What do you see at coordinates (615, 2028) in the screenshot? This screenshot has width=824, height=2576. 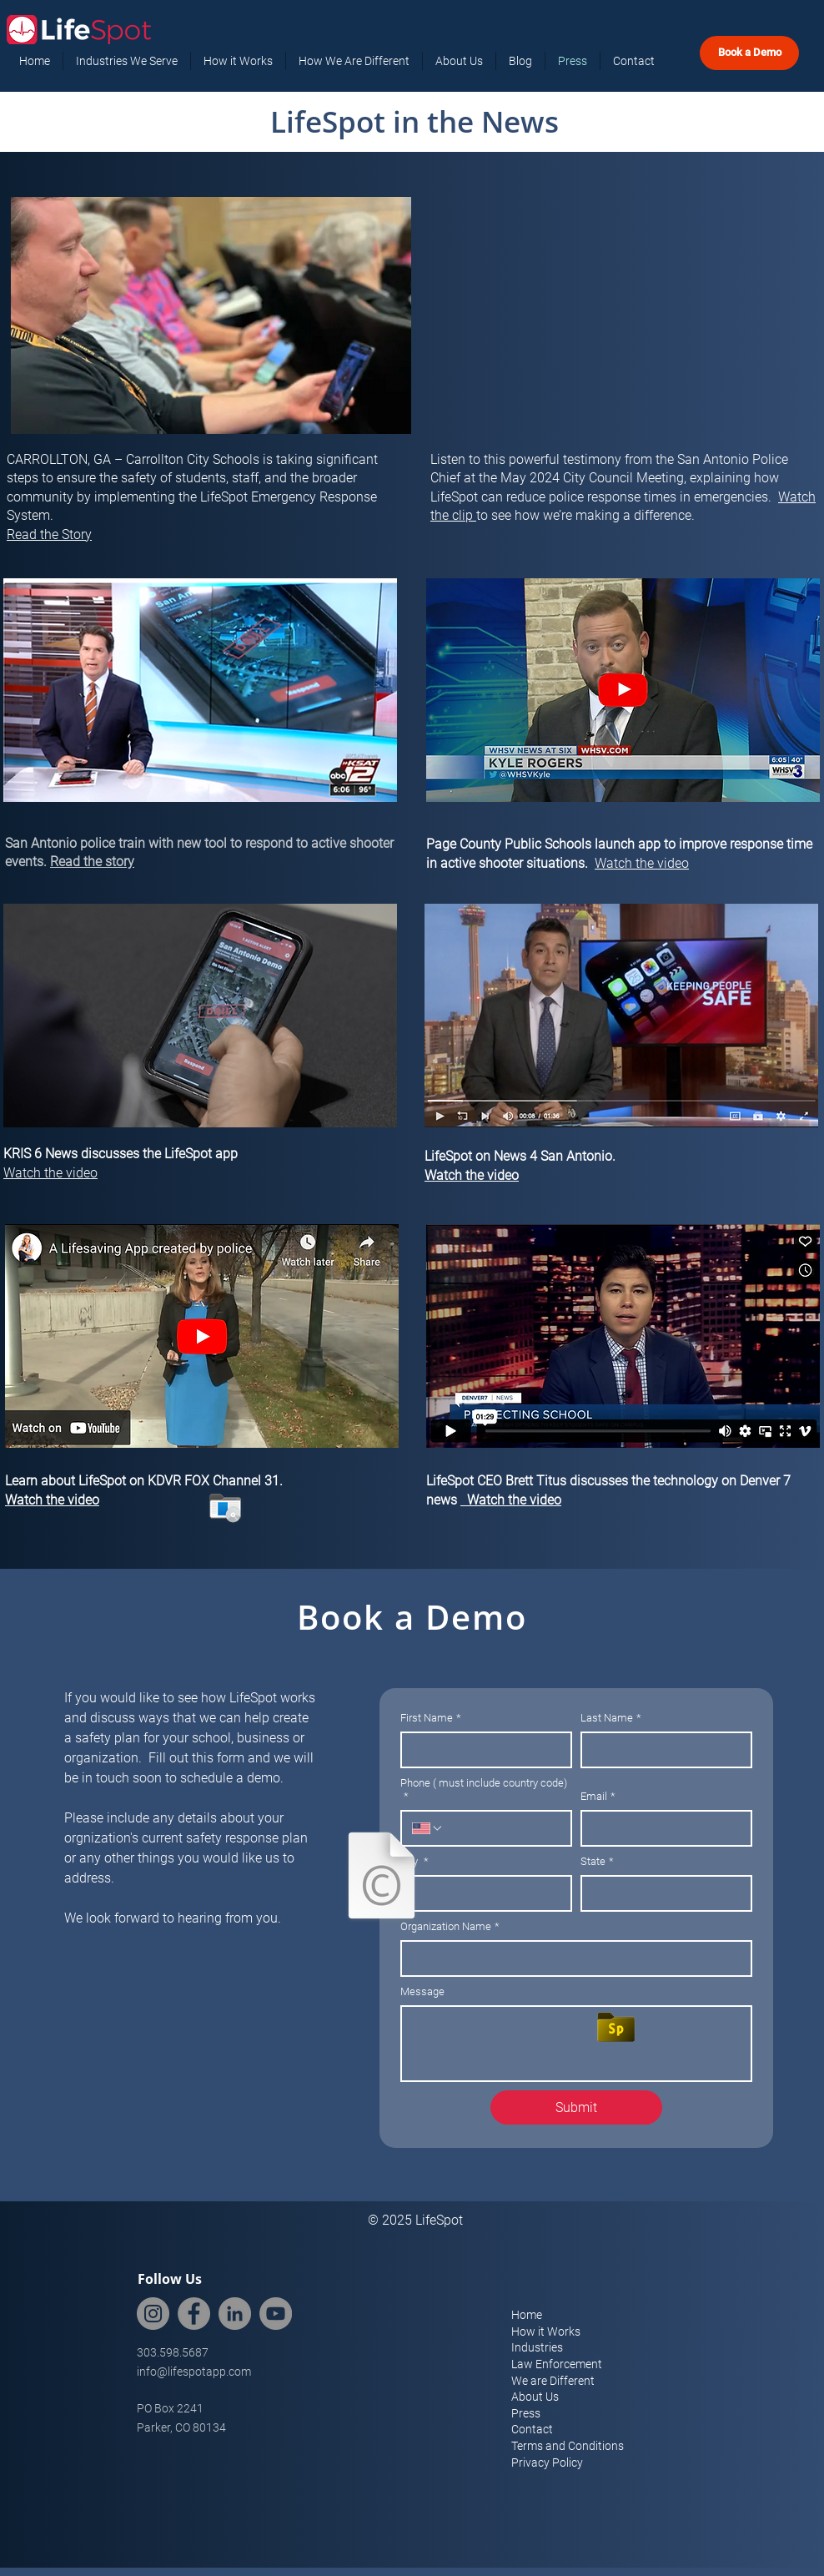 I see `open folder containing adobe spark projects` at bounding box center [615, 2028].